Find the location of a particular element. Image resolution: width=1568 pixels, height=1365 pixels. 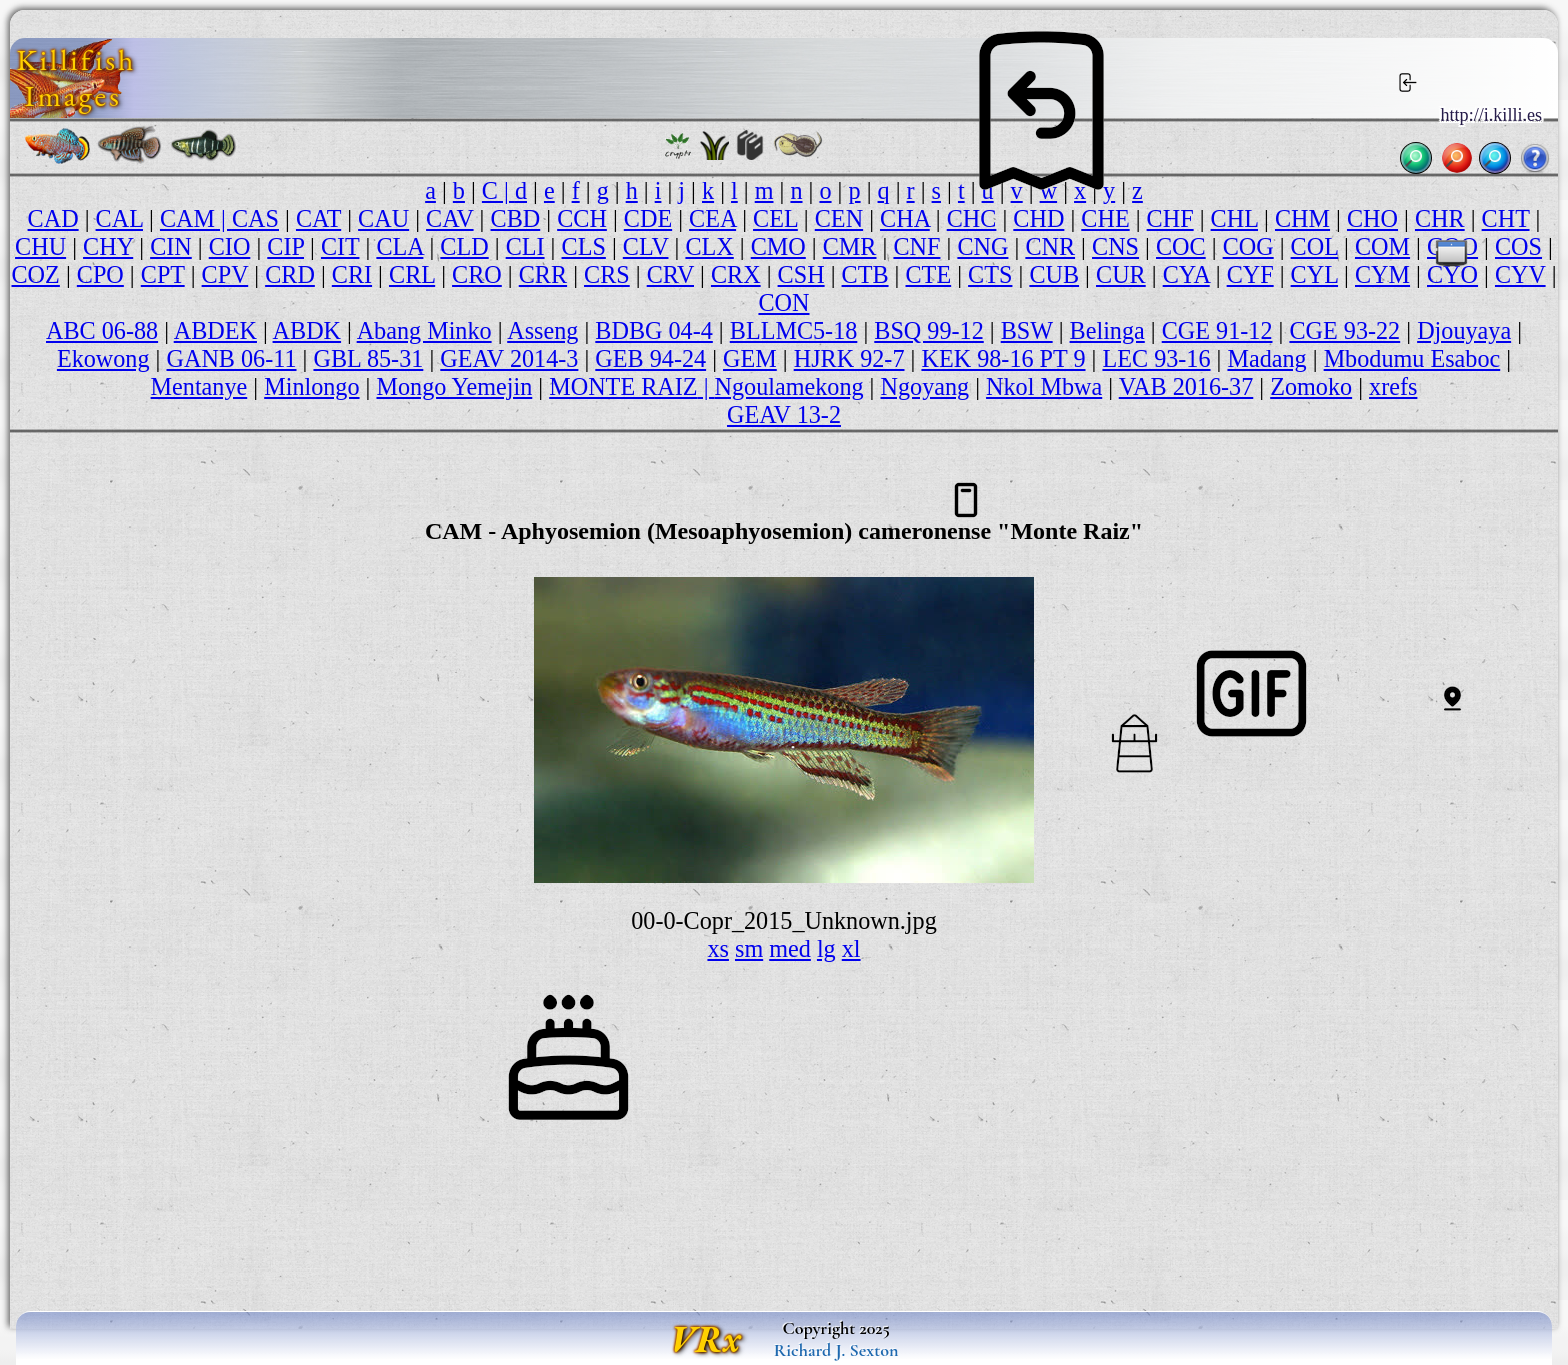

compact flash memory card device is located at coordinates (1451, 253).